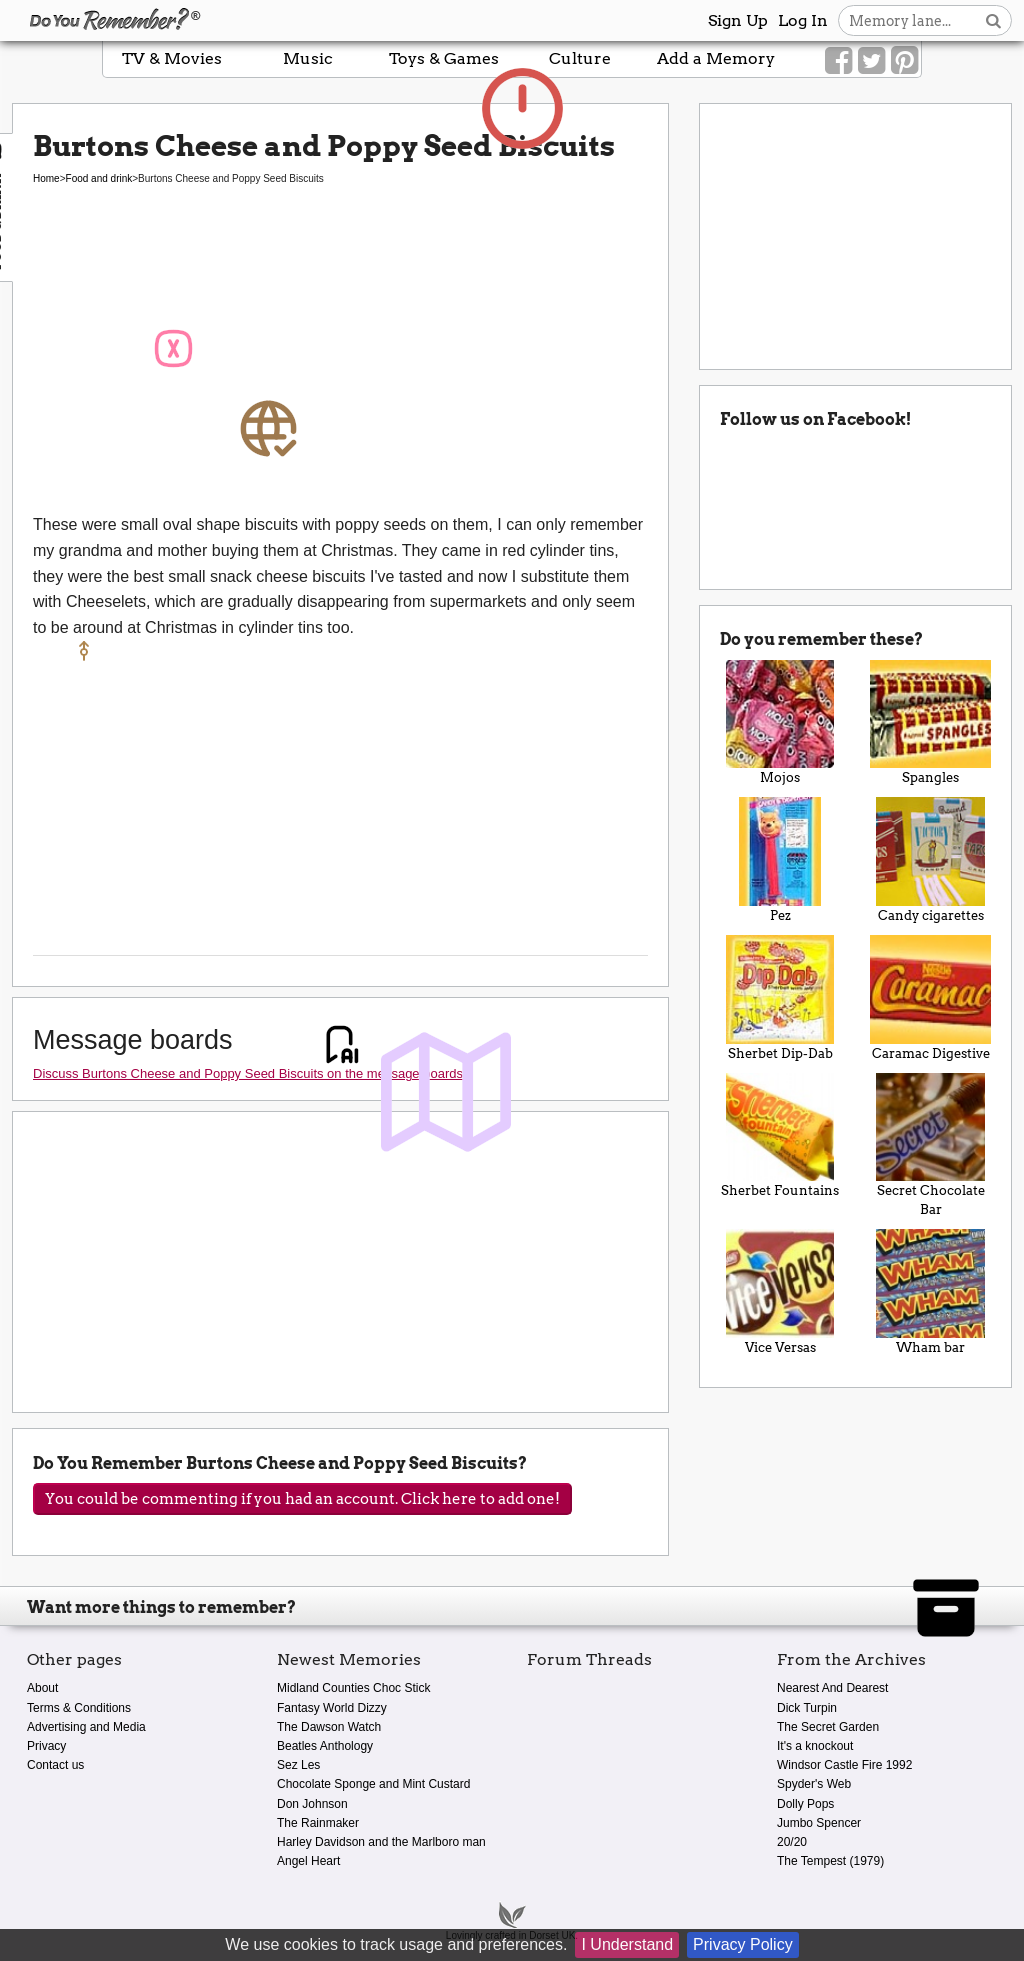 This screenshot has width=1024, height=1961. What do you see at coordinates (83, 651) in the screenshot?
I see `continue straight through the roundabout` at bounding box center [83, 651].